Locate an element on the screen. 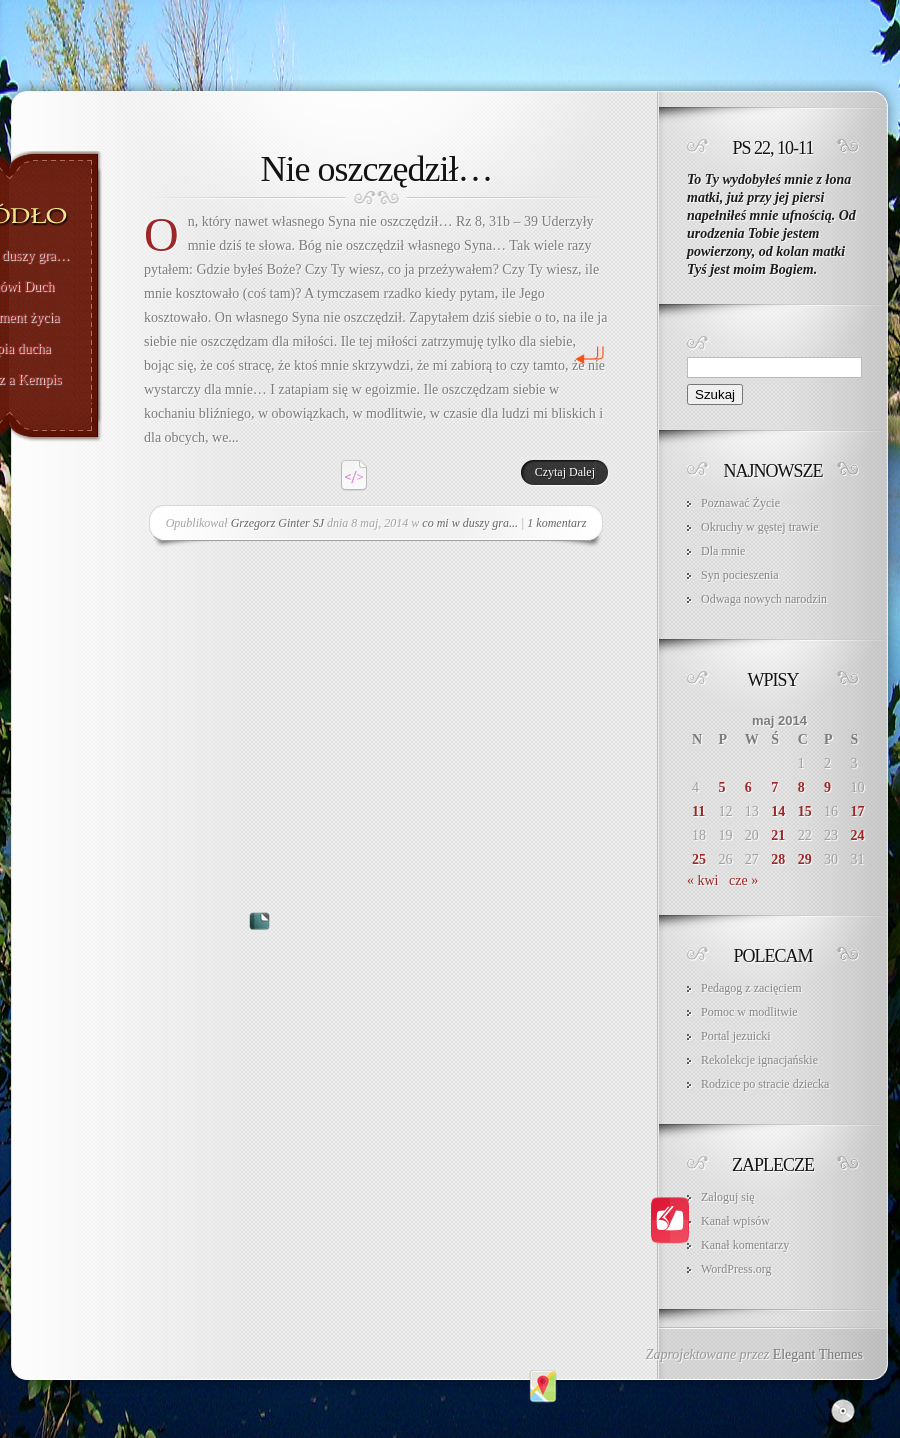 Image resolution: width=900 pixels, height=1438 pixels. reply to all recipients in an email thread is located at coordinates (589, 353).